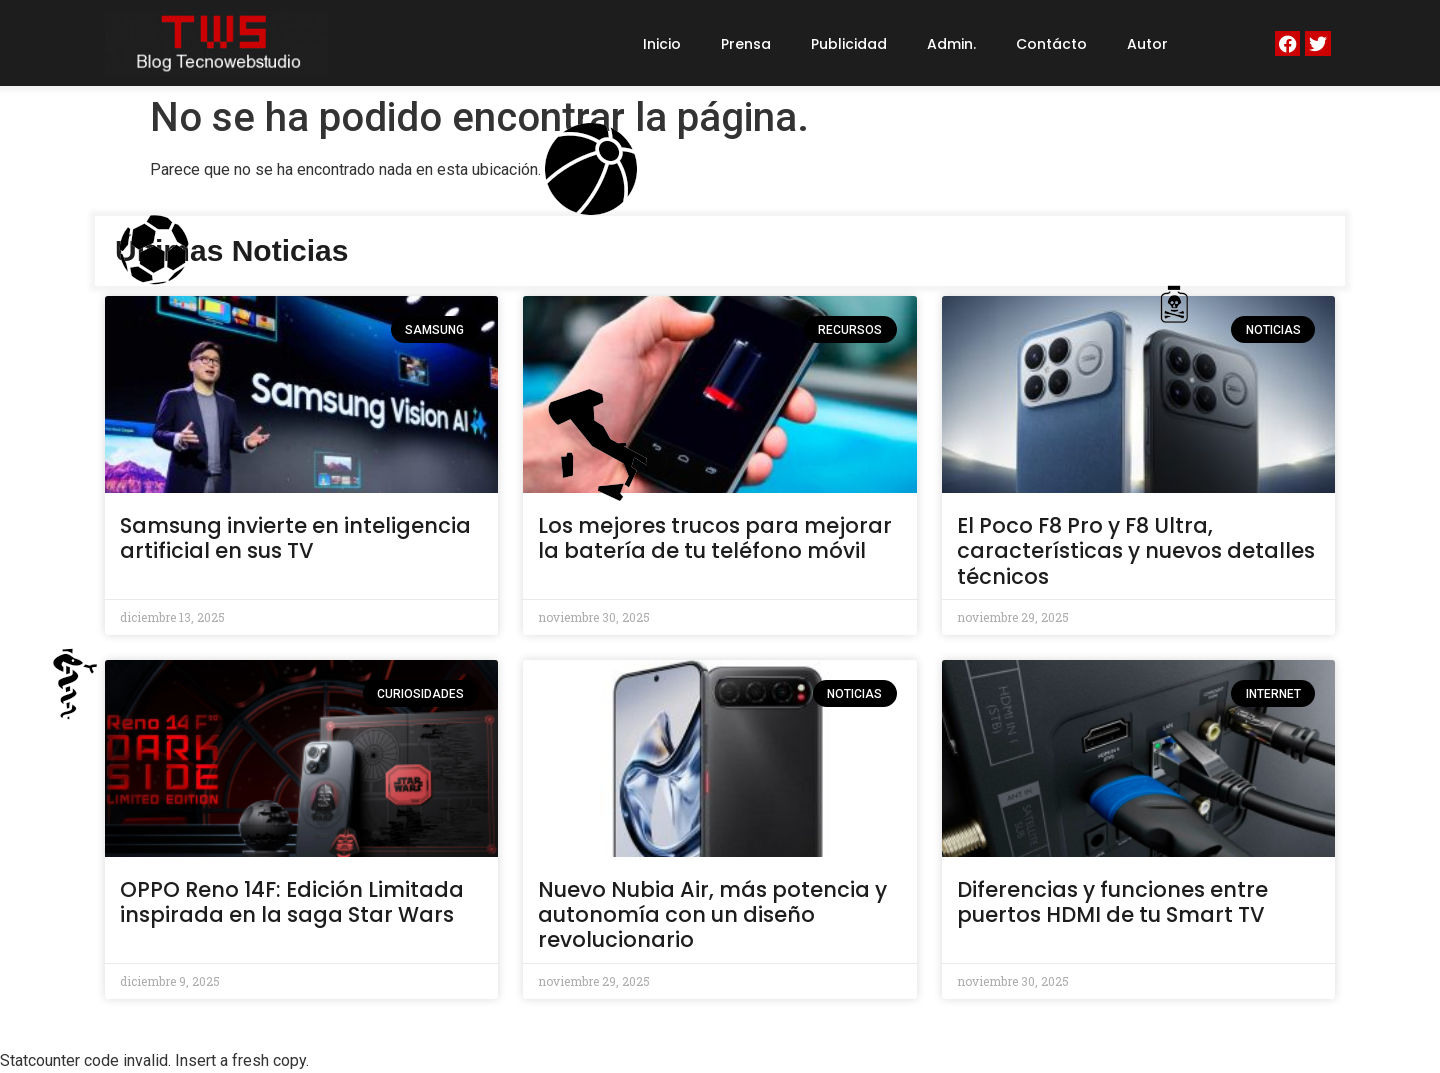 The image size is (1440, 1073). I want to click on access soccer or football games, so click(154, 249).